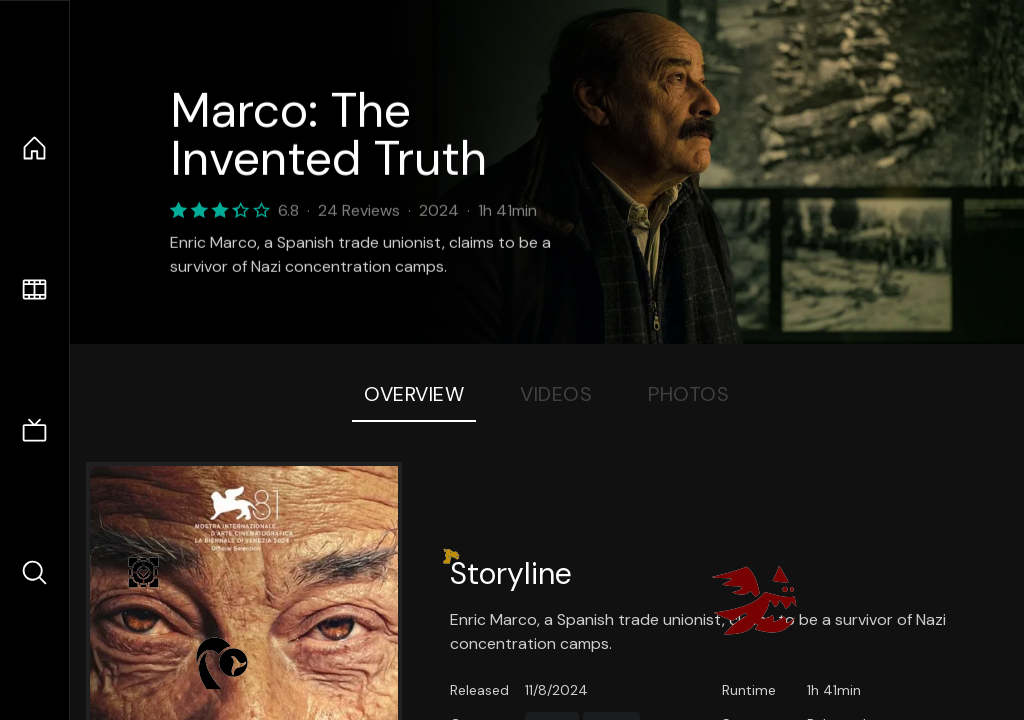 The width and height of the screenshot is (1024, 720). What do you see at coordinates (143, 572) in the screenshot?
I see `companion cube item or collectible from Portal` at bounding box center [143, 572].